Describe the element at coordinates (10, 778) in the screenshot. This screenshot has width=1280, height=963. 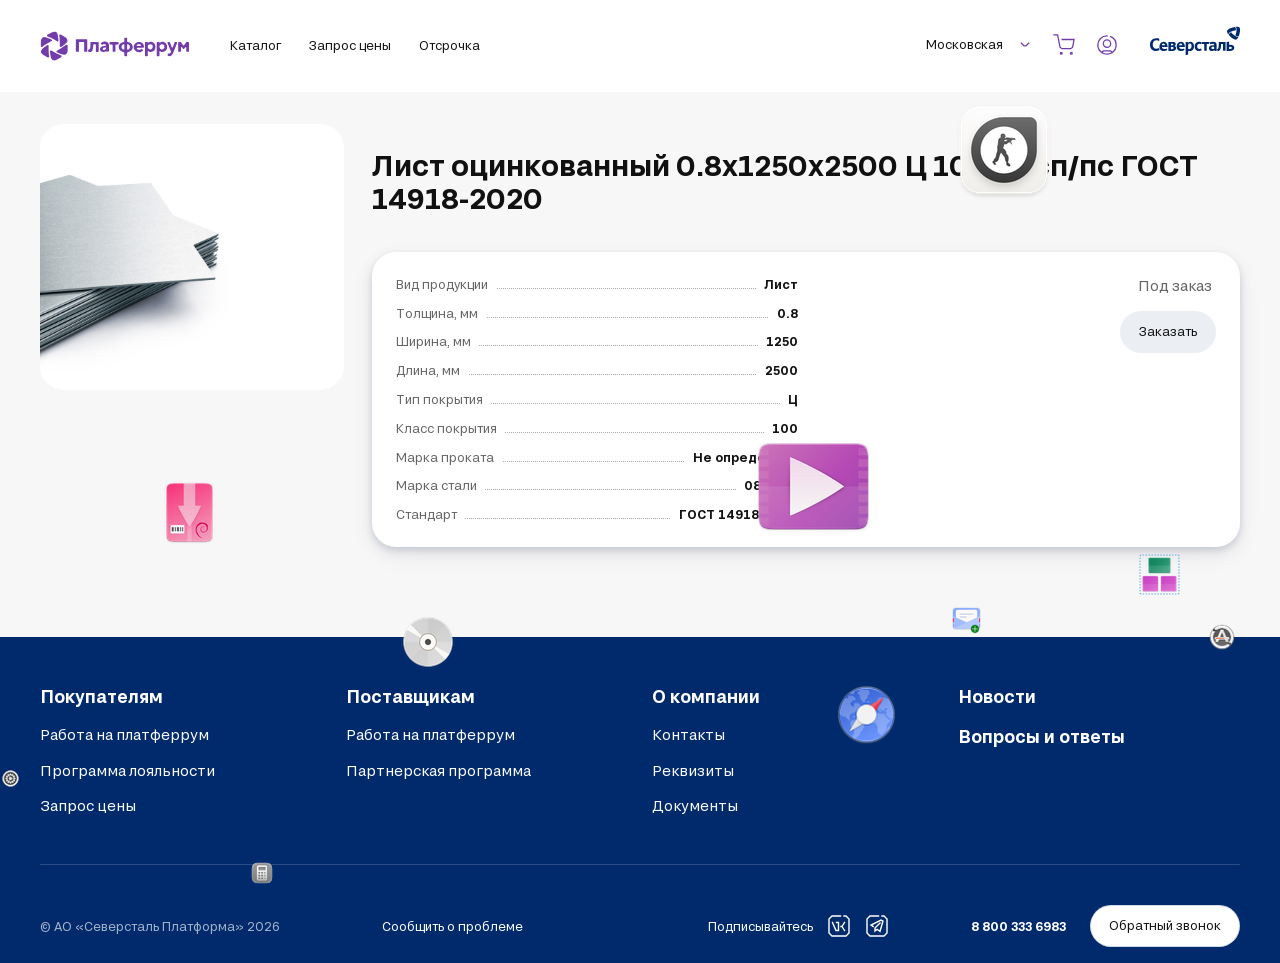
I see `open system preferences` at that location.